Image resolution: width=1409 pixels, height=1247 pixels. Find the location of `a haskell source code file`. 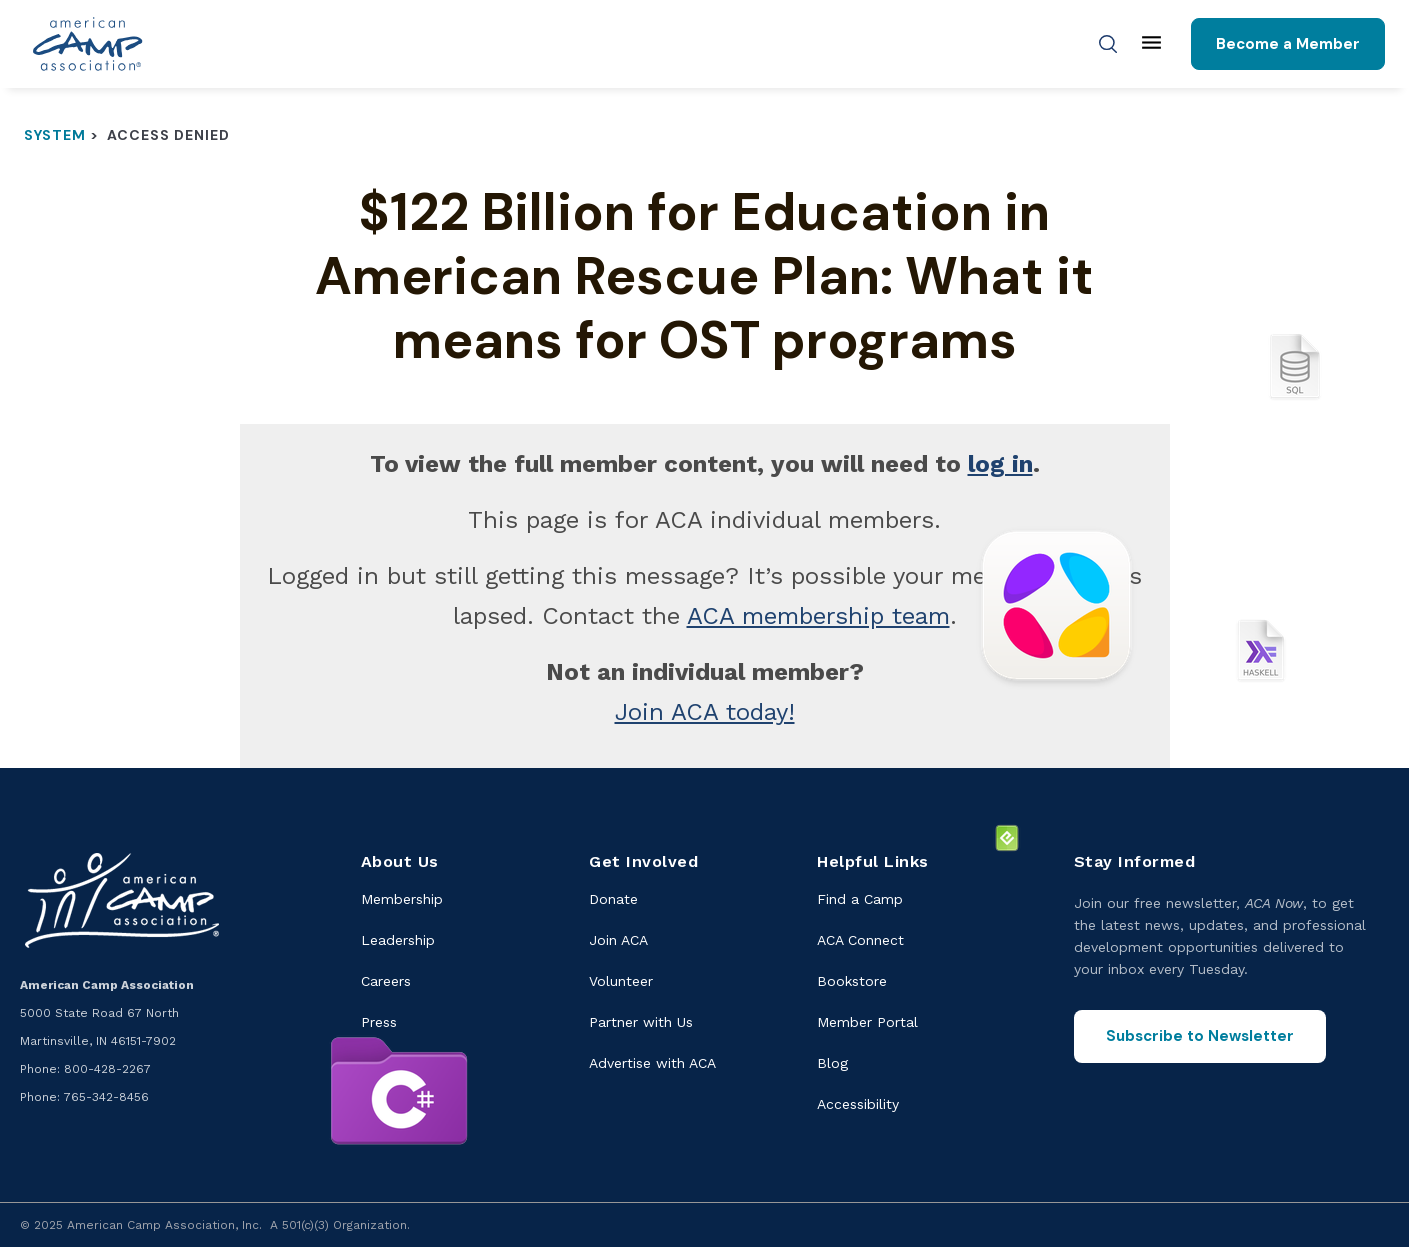

a haskell source code file is located at coordinates (1261, 651).